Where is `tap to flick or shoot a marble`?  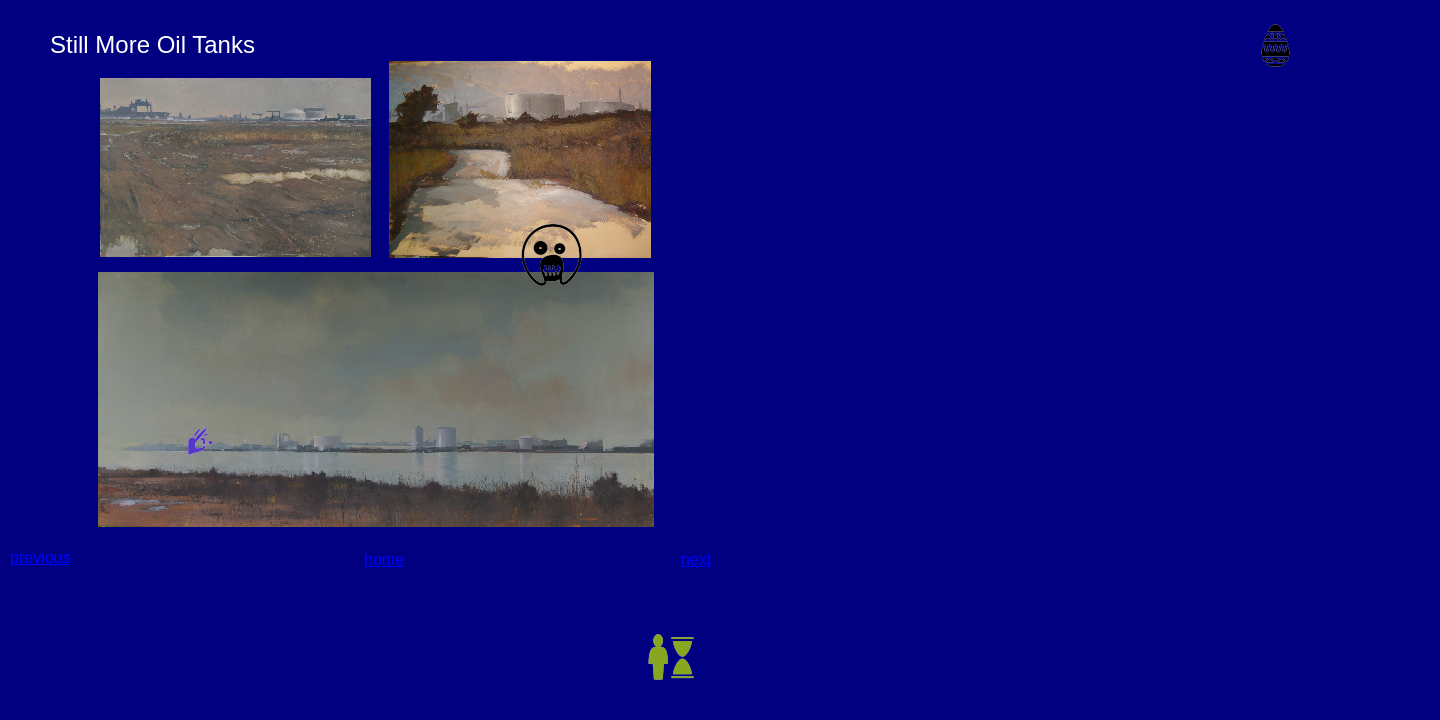 tap to flick or shoot a marble is located at coordinates (204, 441).